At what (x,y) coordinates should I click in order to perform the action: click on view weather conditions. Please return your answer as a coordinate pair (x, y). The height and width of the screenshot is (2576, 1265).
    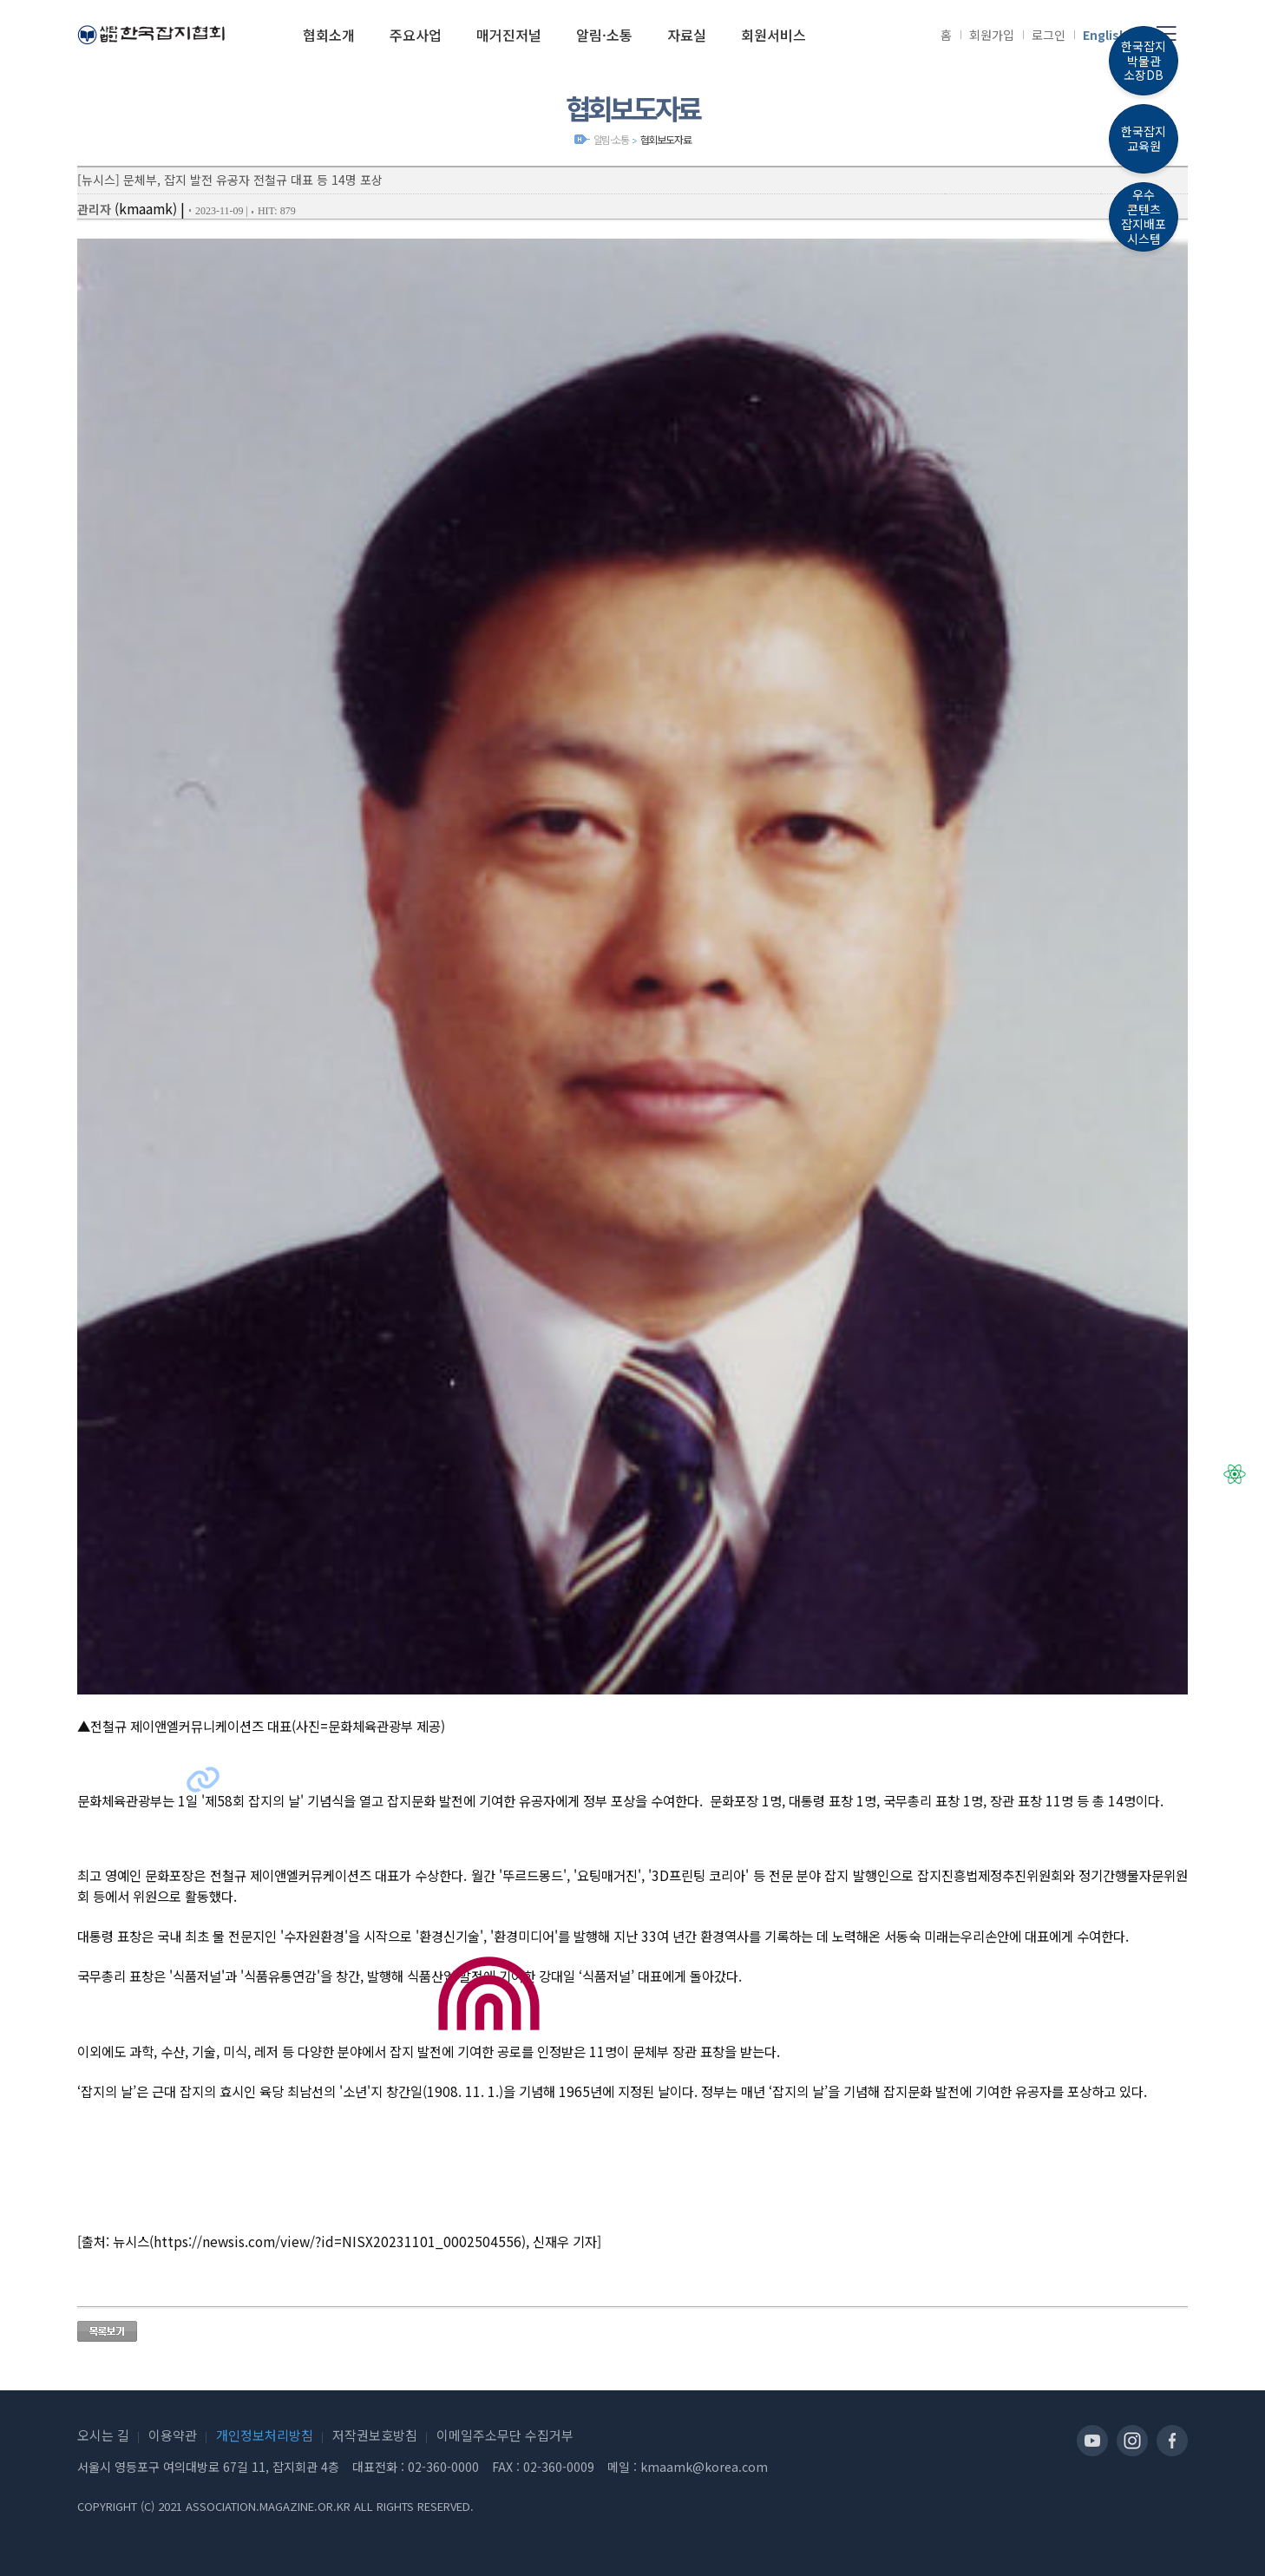
    Looking at the image, I should click on (488, 1993).